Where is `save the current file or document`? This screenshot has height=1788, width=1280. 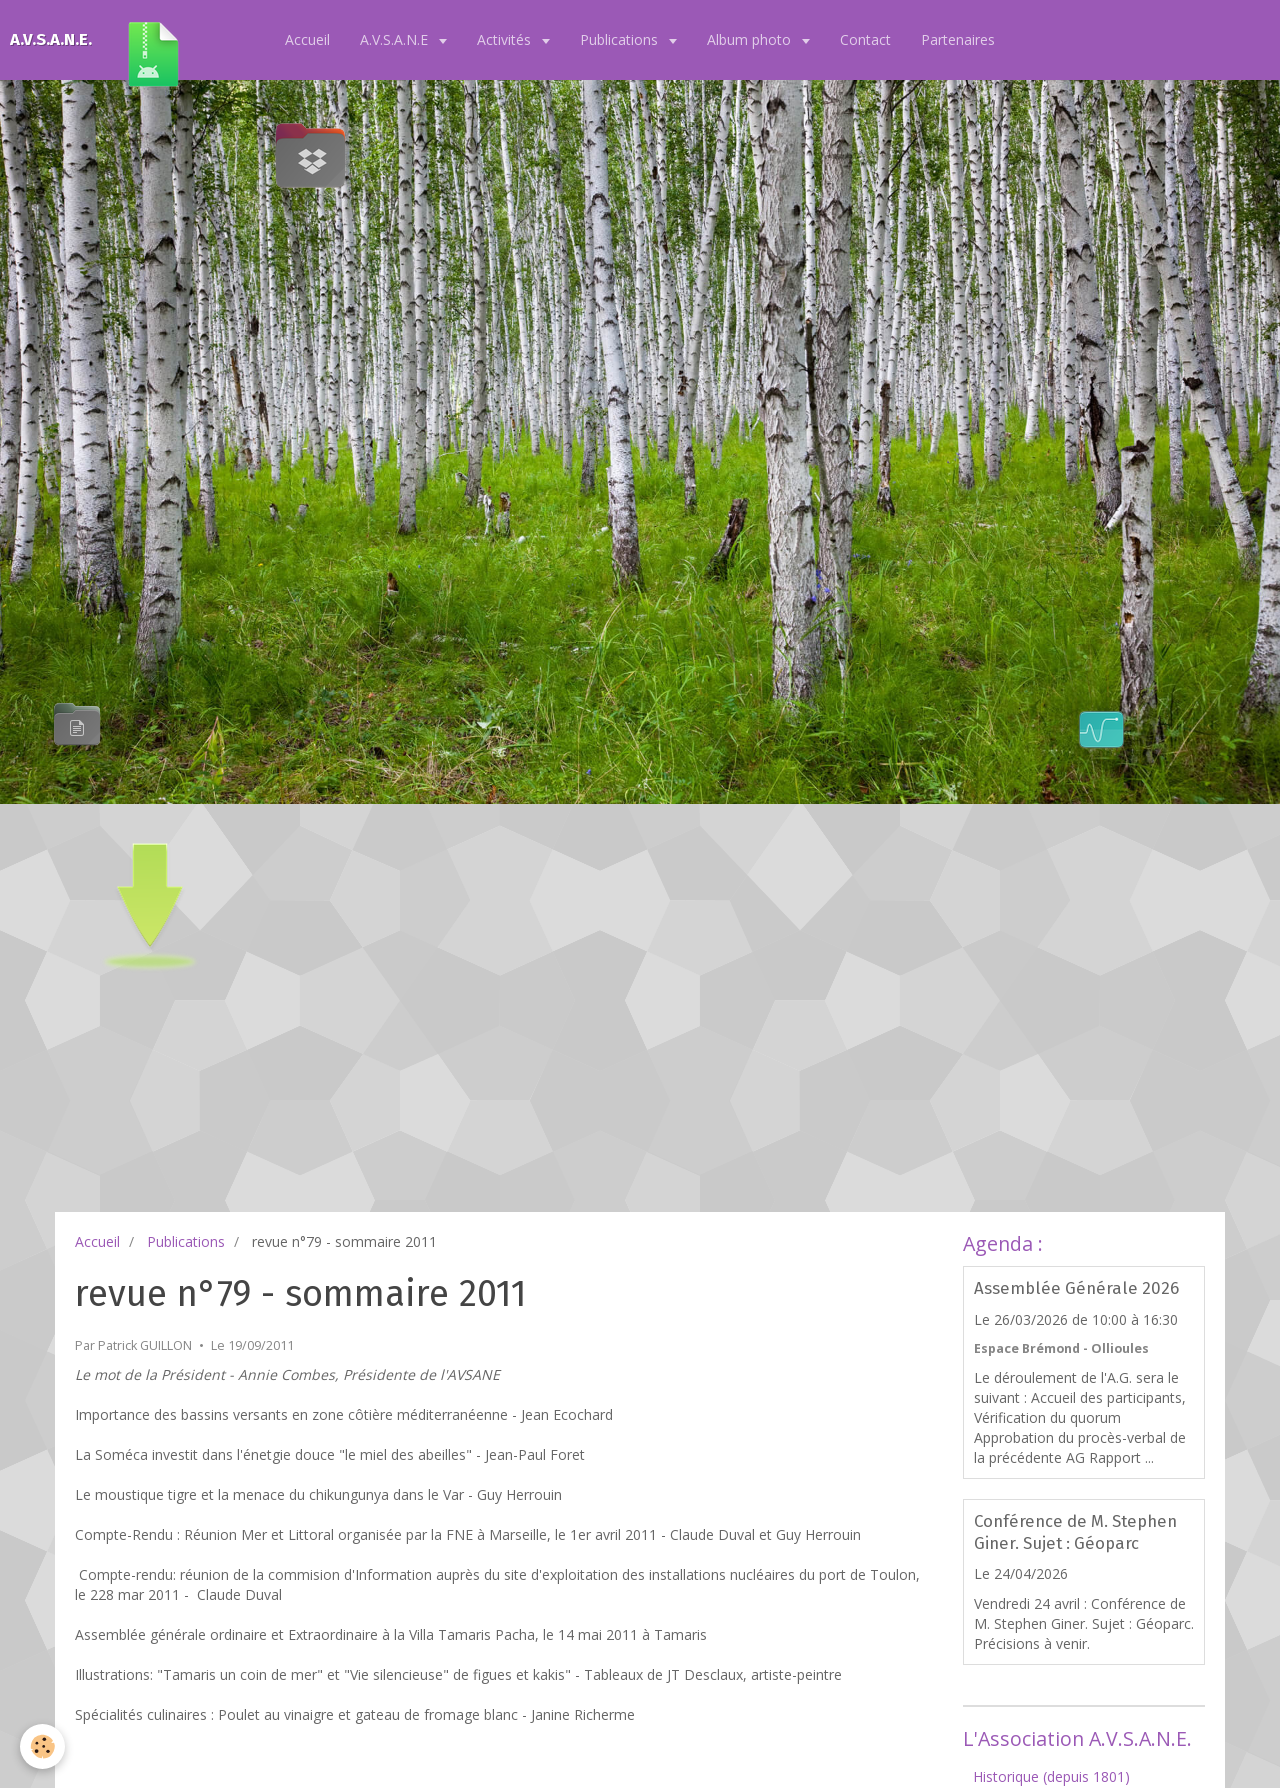
save the current file or document is located at coordinates (150, 899).